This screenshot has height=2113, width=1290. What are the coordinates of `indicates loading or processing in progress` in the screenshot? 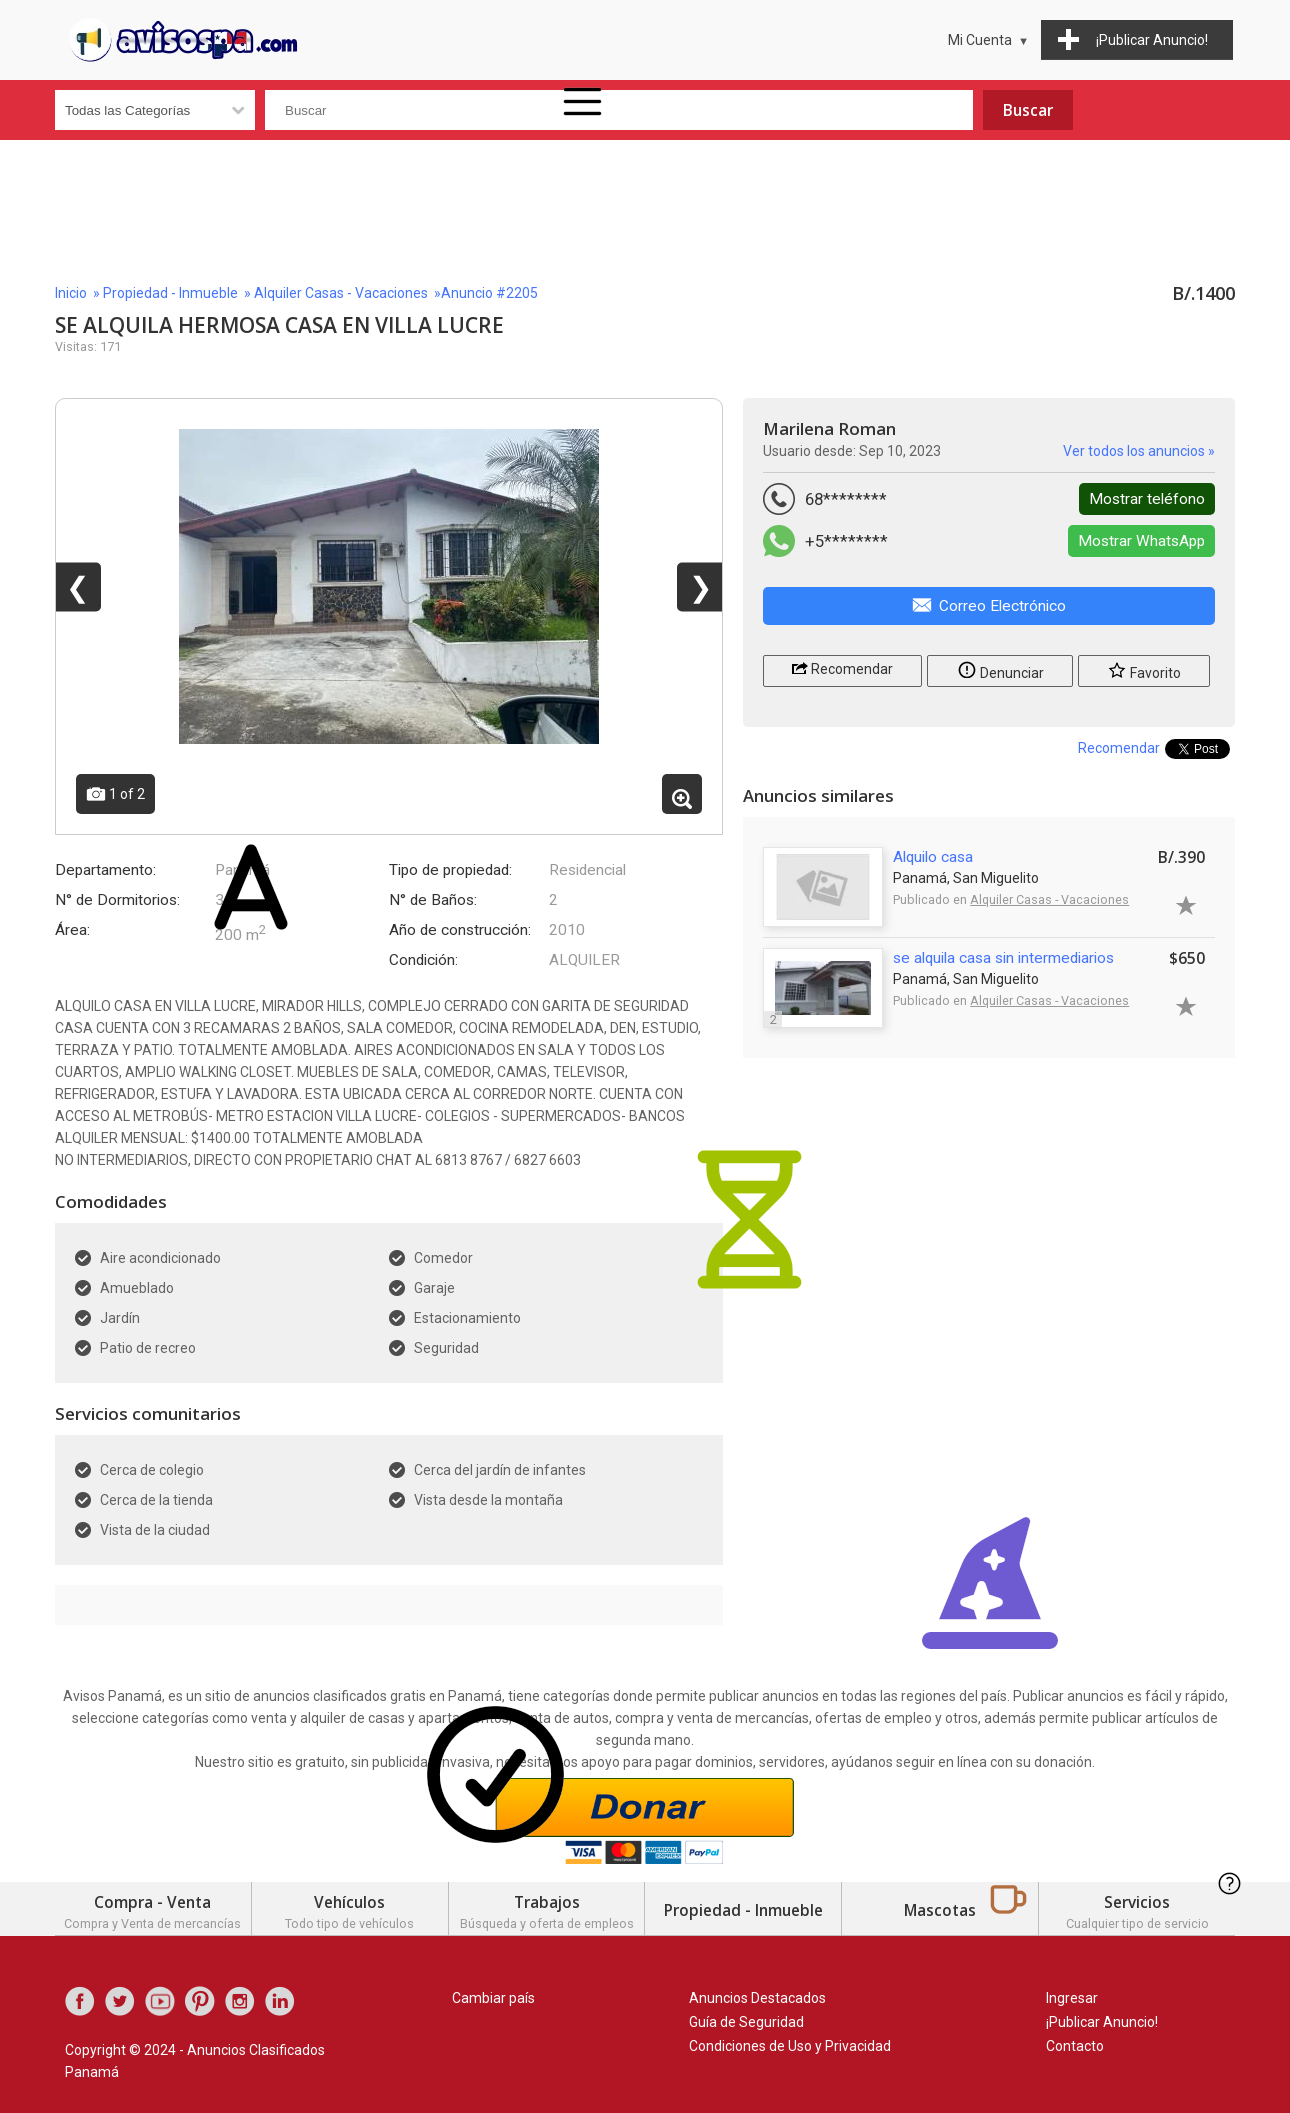 It's located at (749, 1219).